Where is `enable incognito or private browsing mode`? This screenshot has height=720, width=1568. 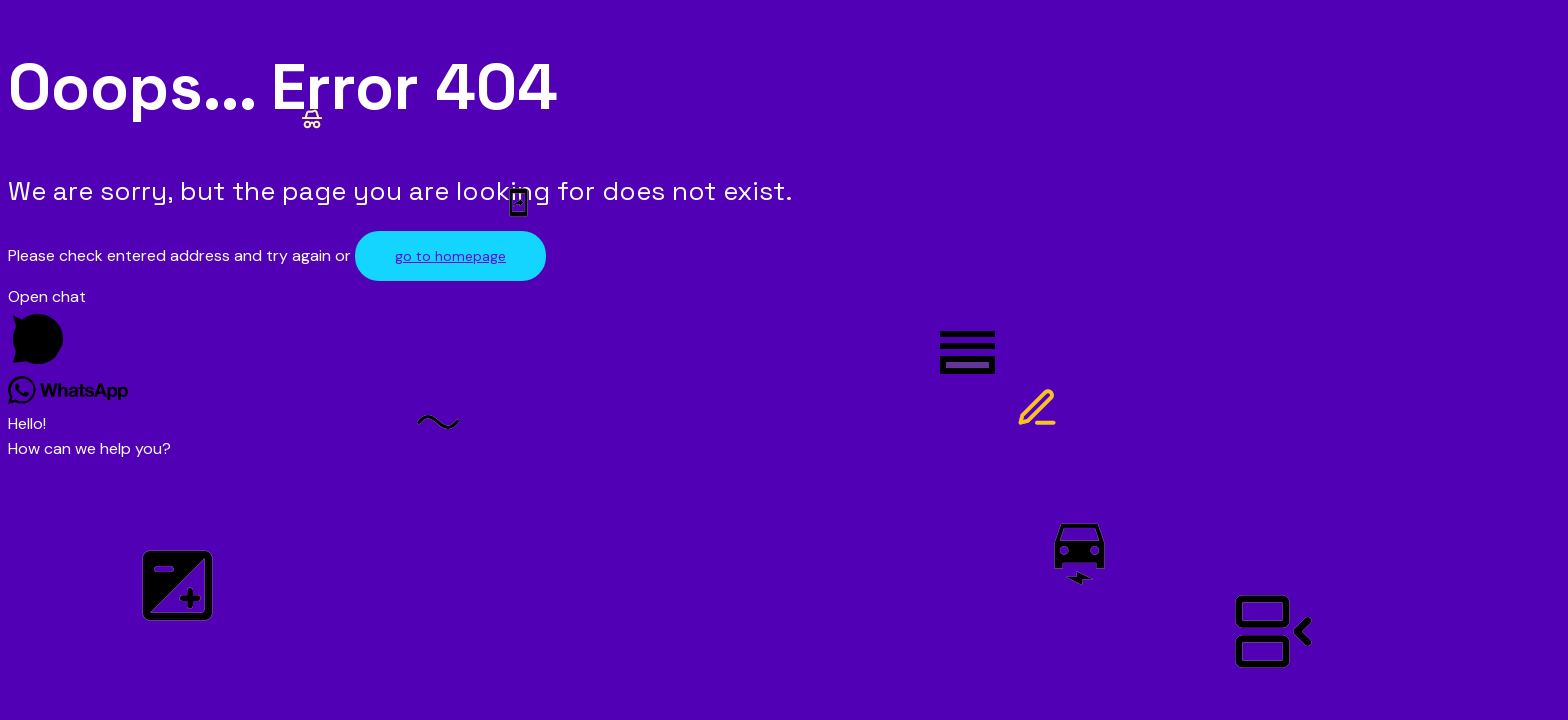
enable incognito or private browsing mode is located at coordinates (312, 119).